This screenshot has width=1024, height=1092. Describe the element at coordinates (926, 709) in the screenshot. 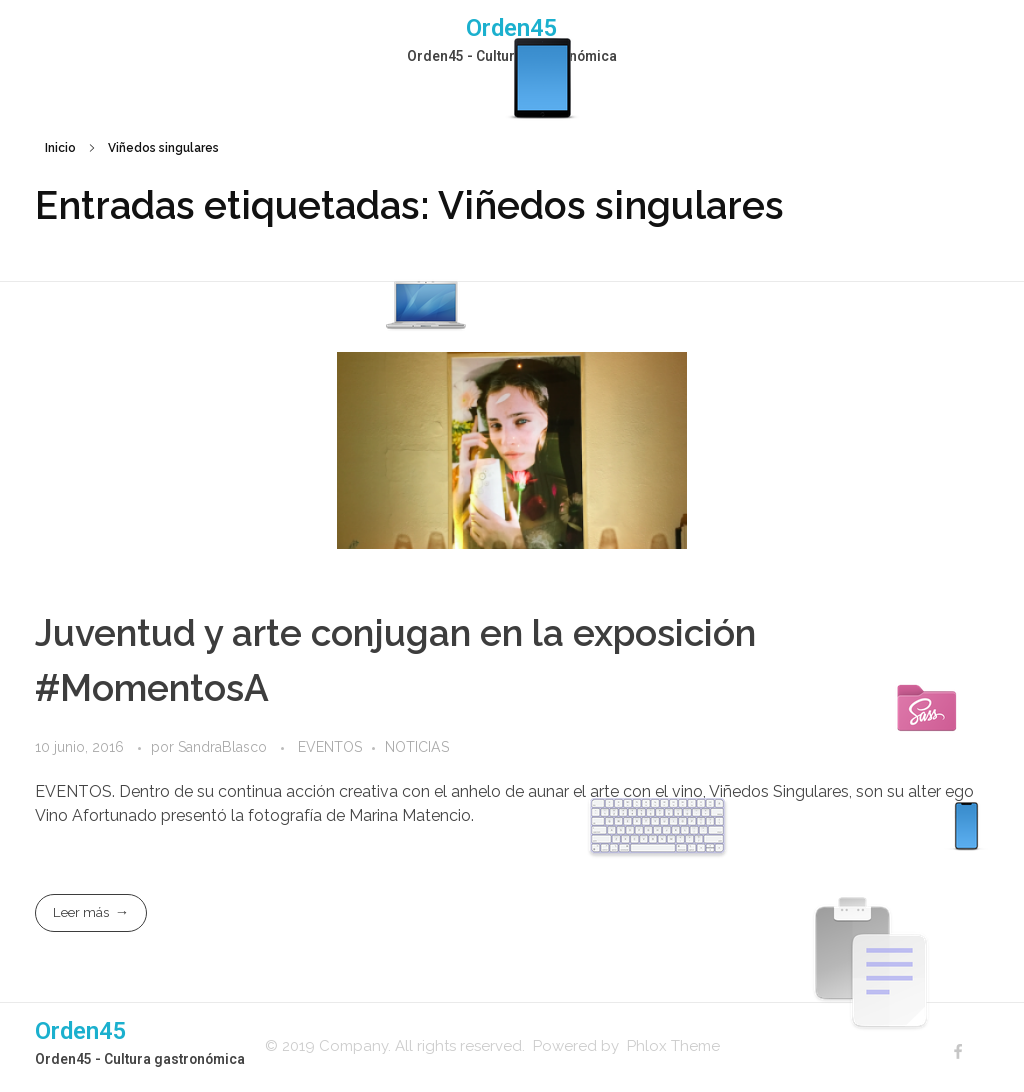

I see `folder containing sass stylesheet files` at that location.